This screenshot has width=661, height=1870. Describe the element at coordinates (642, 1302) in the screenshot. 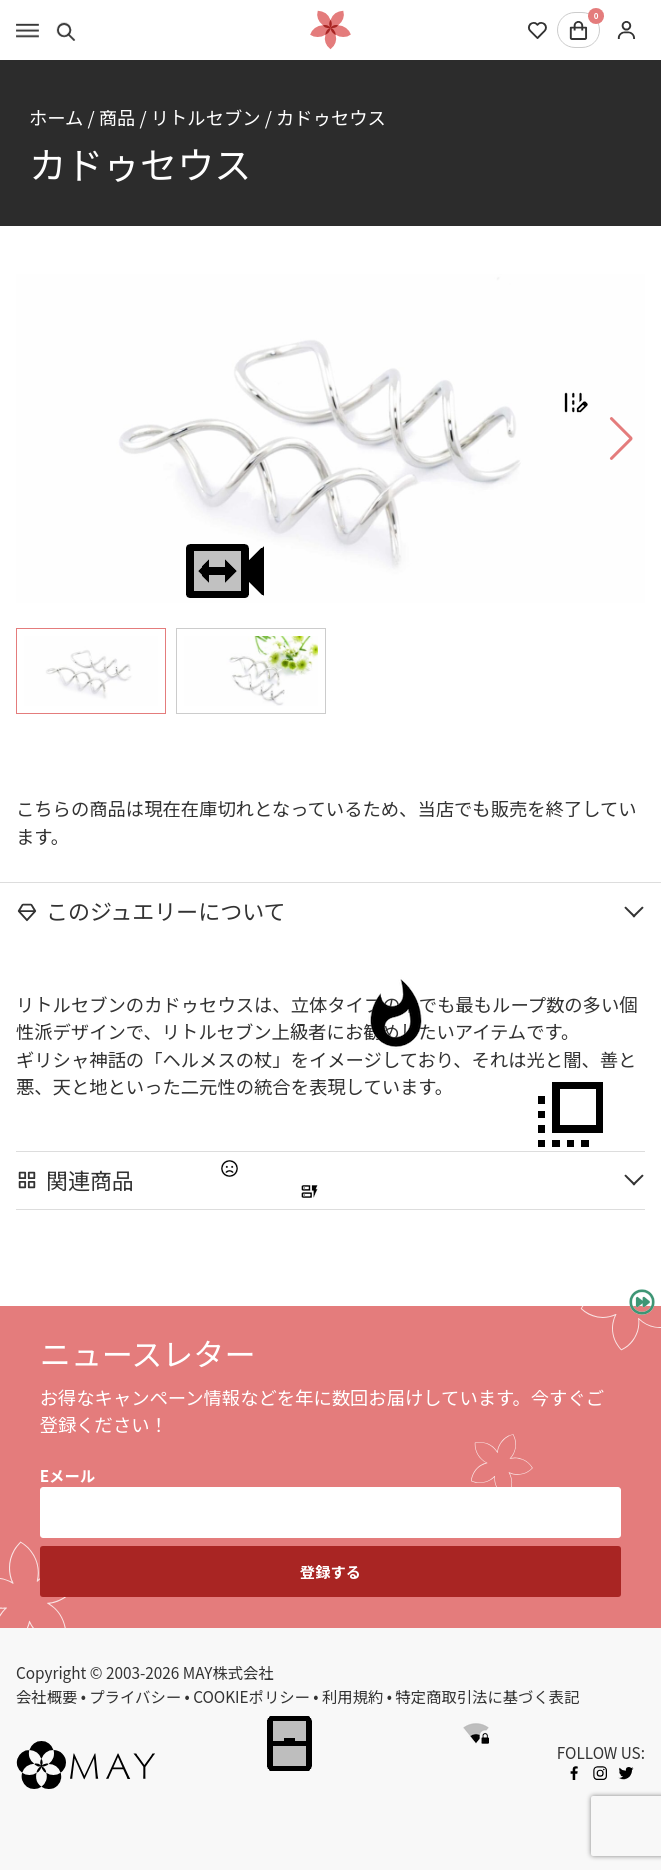

I see `skip forward in media playback` at that location.